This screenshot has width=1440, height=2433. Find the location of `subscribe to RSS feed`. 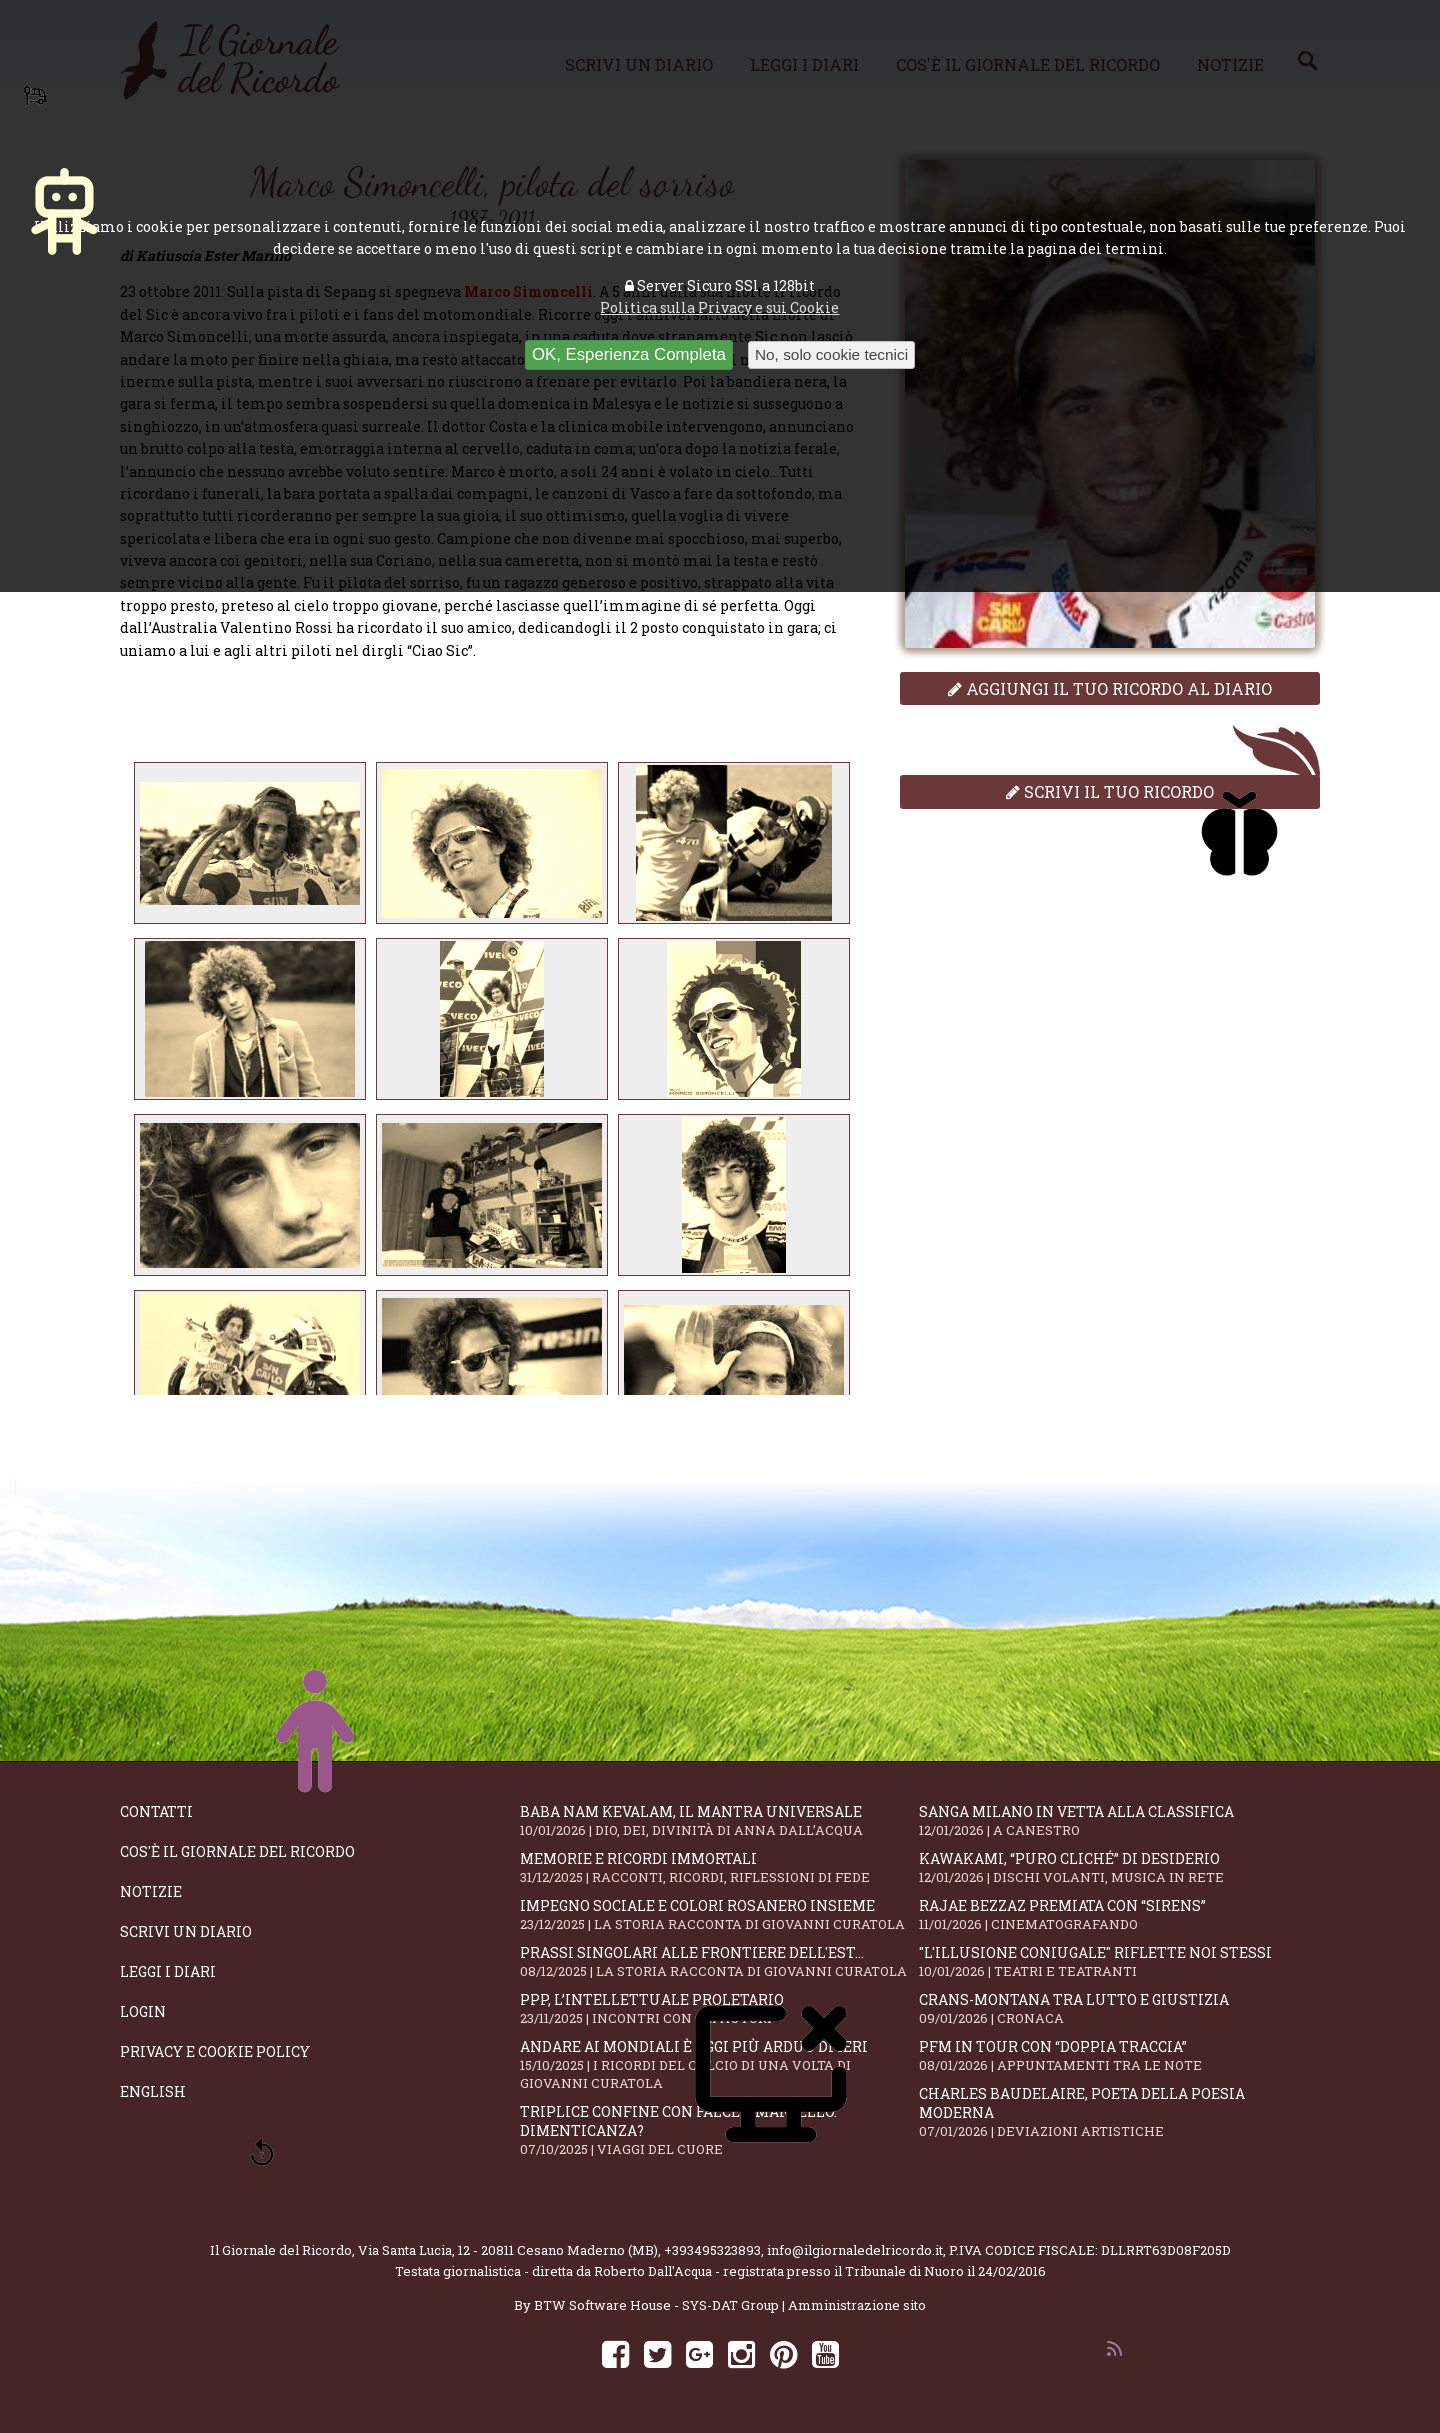

subscribe to RSS feed is located at coordinates (1114, 2348).